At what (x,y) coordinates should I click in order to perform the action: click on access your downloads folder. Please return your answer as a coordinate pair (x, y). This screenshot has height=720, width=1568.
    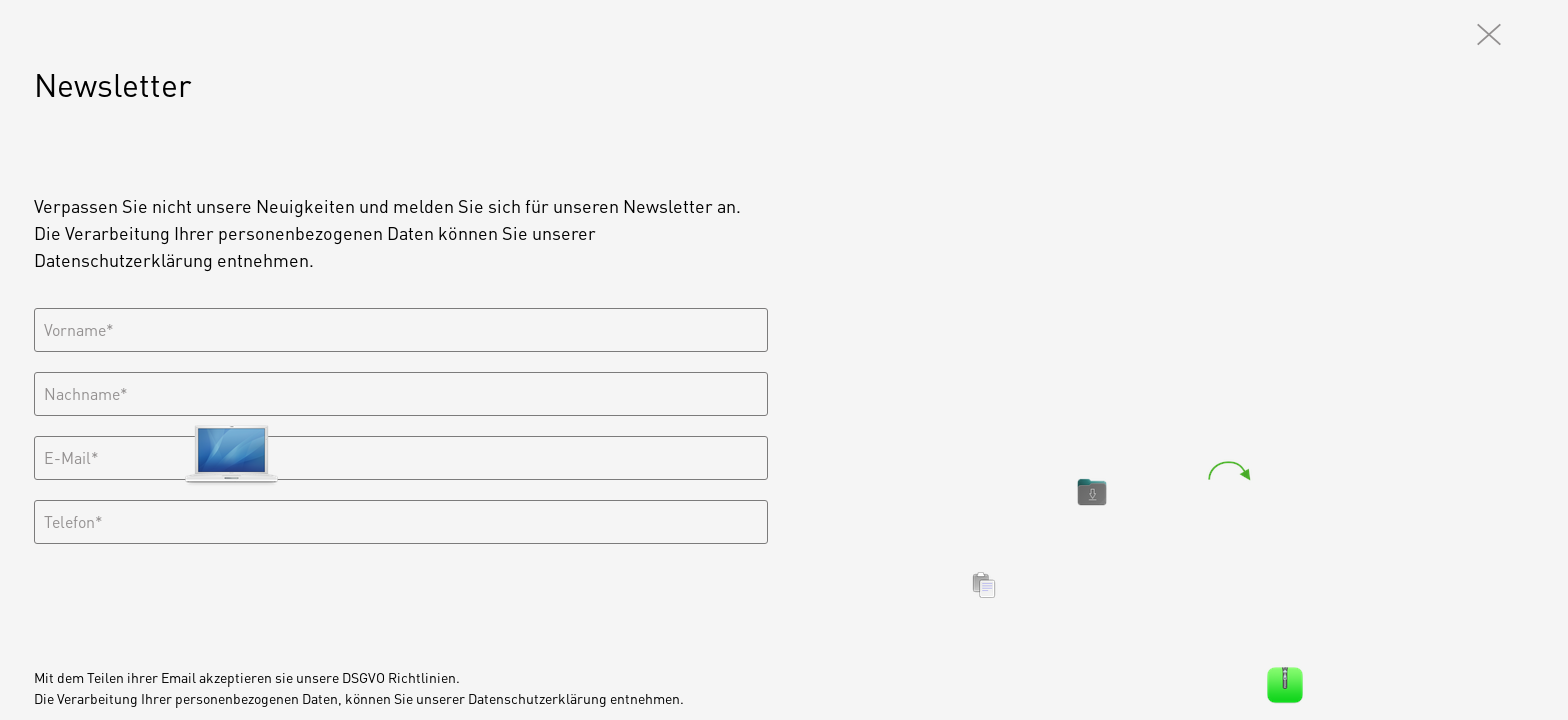
    Looking at the image, I should click on (1092, 492).